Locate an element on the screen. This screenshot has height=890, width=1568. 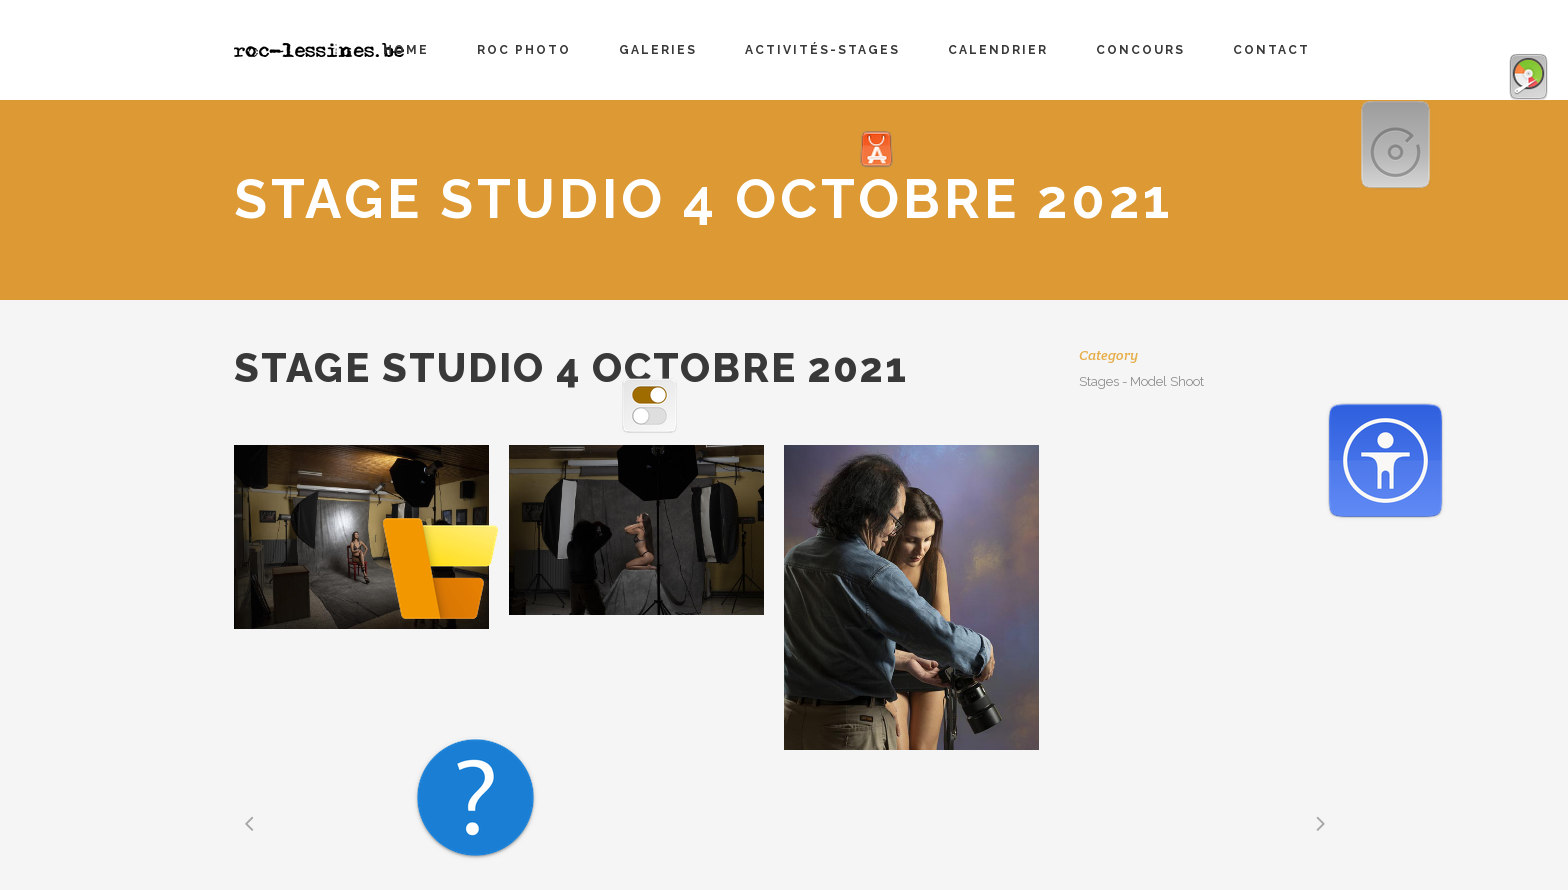
access accessibility settings is located at coordinates (1385, 460).